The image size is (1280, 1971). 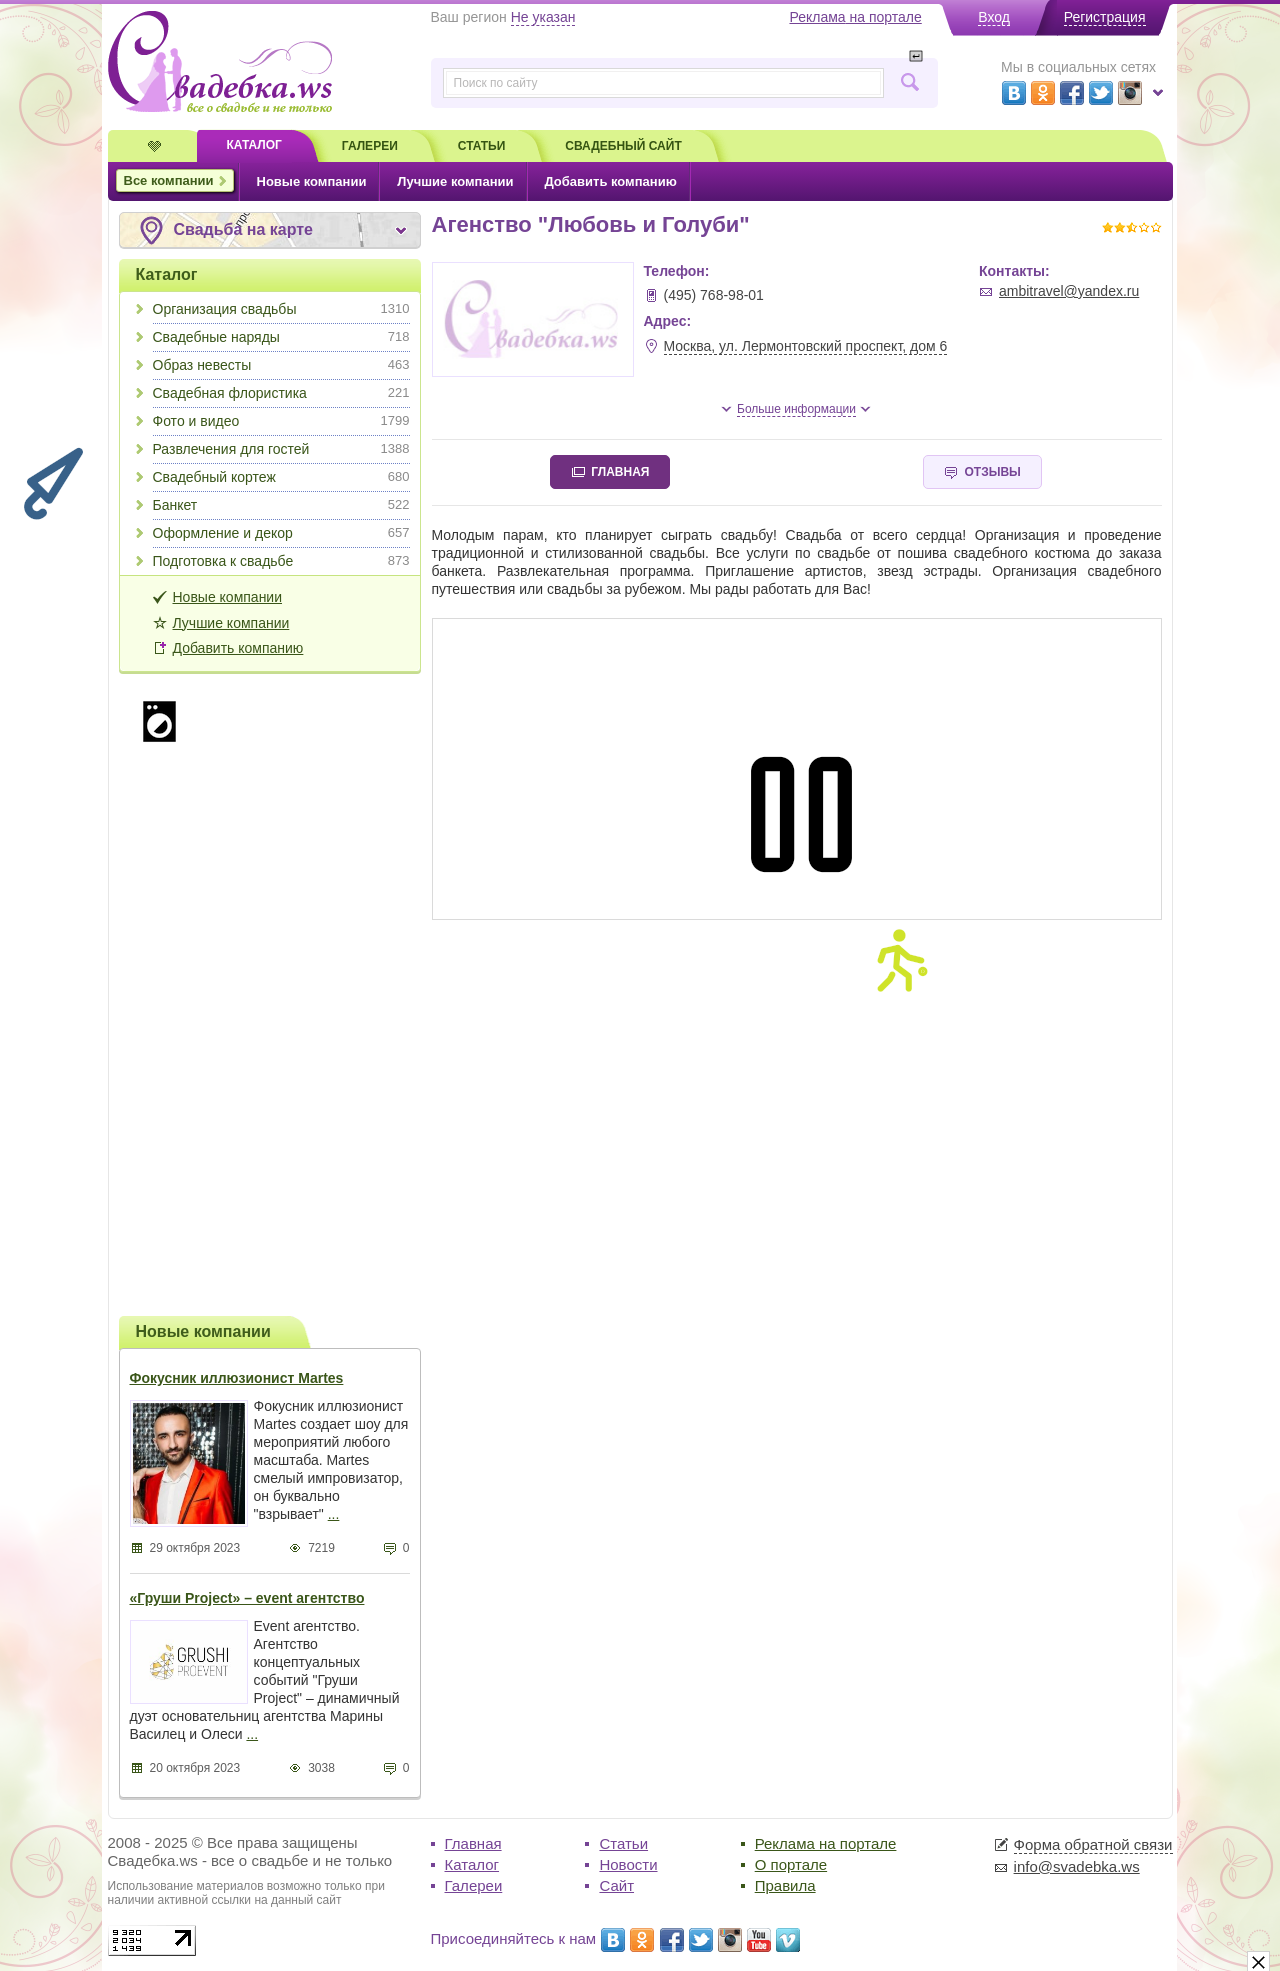 I want to click on indicates clear or dry weather conditions, so click(x=53, y=481).